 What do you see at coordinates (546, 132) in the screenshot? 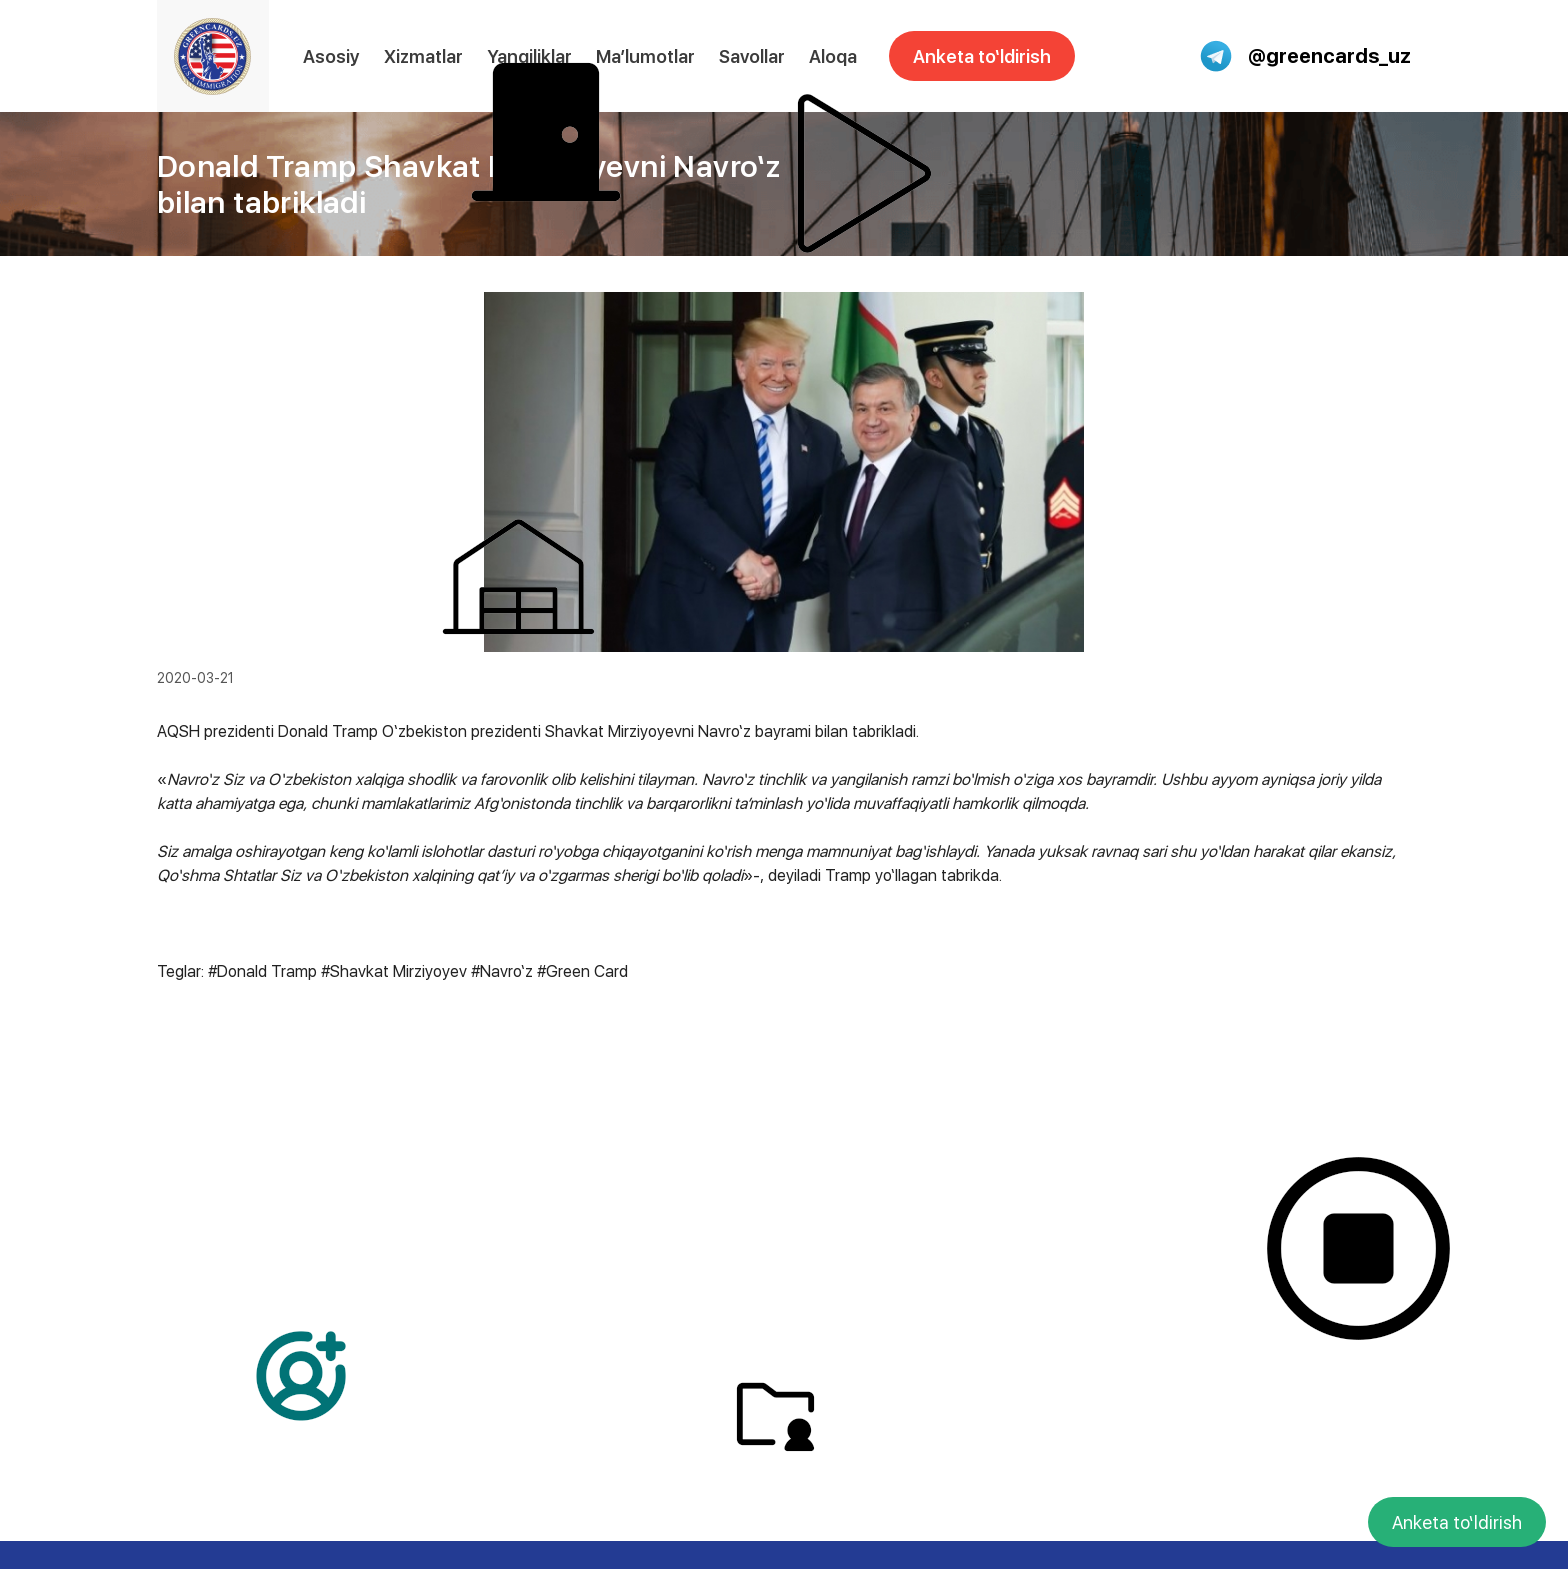
I see `exit or log out of the application` at bounding box center [546, 132].